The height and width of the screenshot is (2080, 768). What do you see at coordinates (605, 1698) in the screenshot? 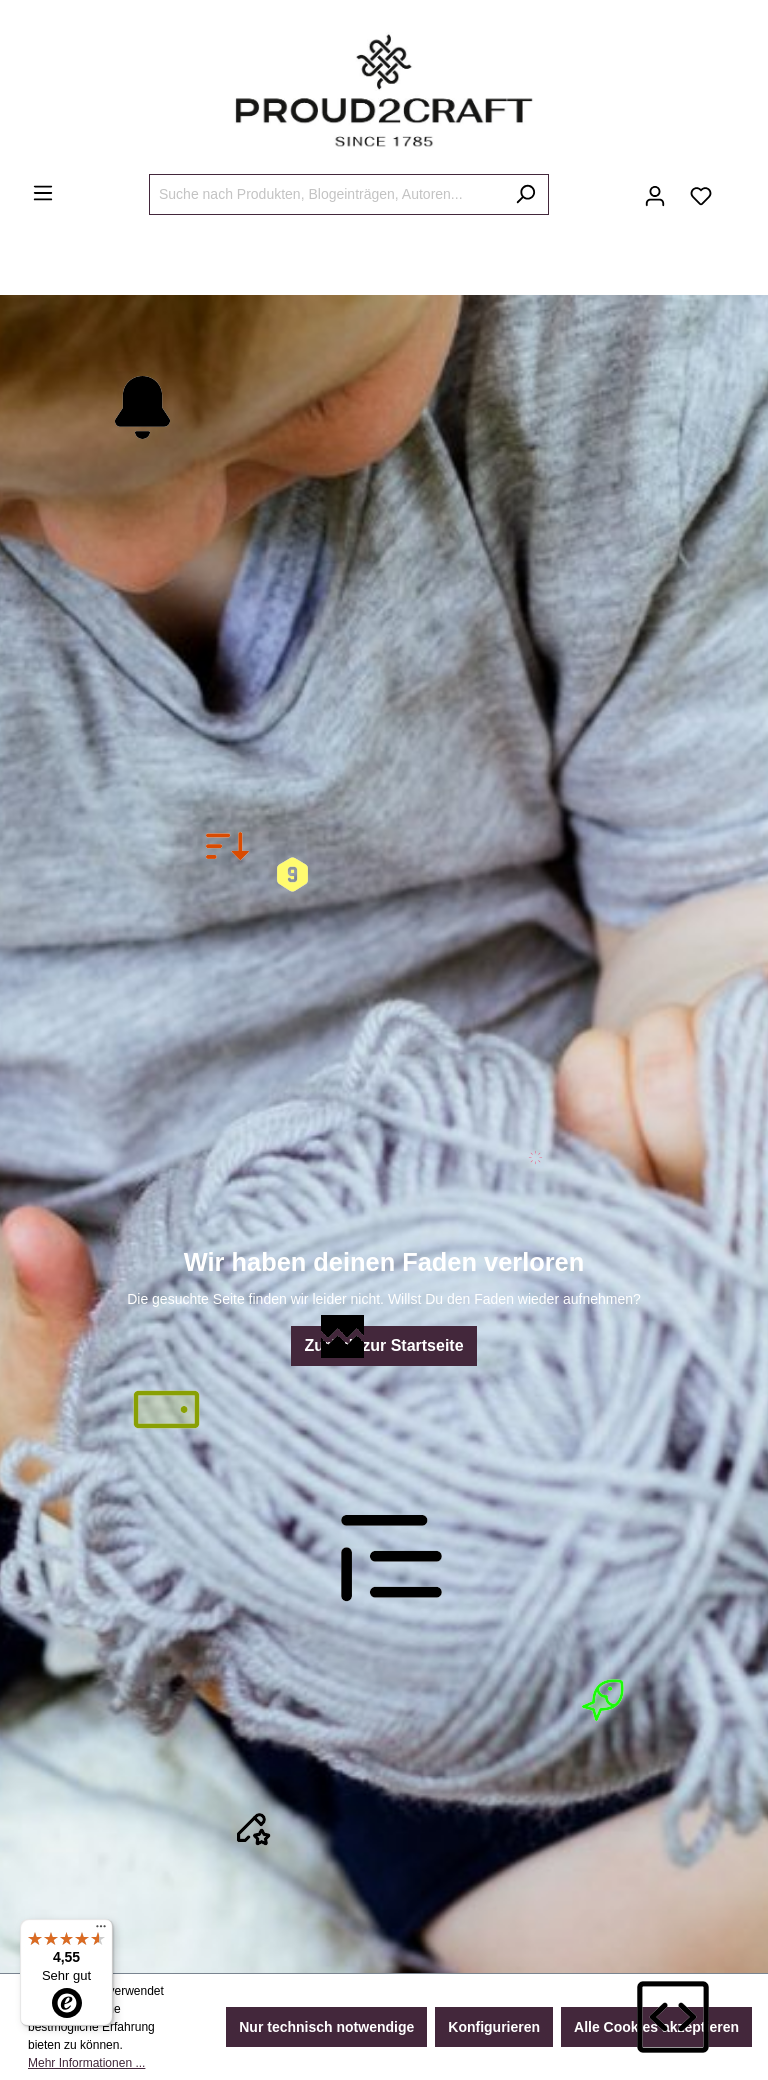
I see `browse seafood or fish-related content` at bounding box center [605, 1698].